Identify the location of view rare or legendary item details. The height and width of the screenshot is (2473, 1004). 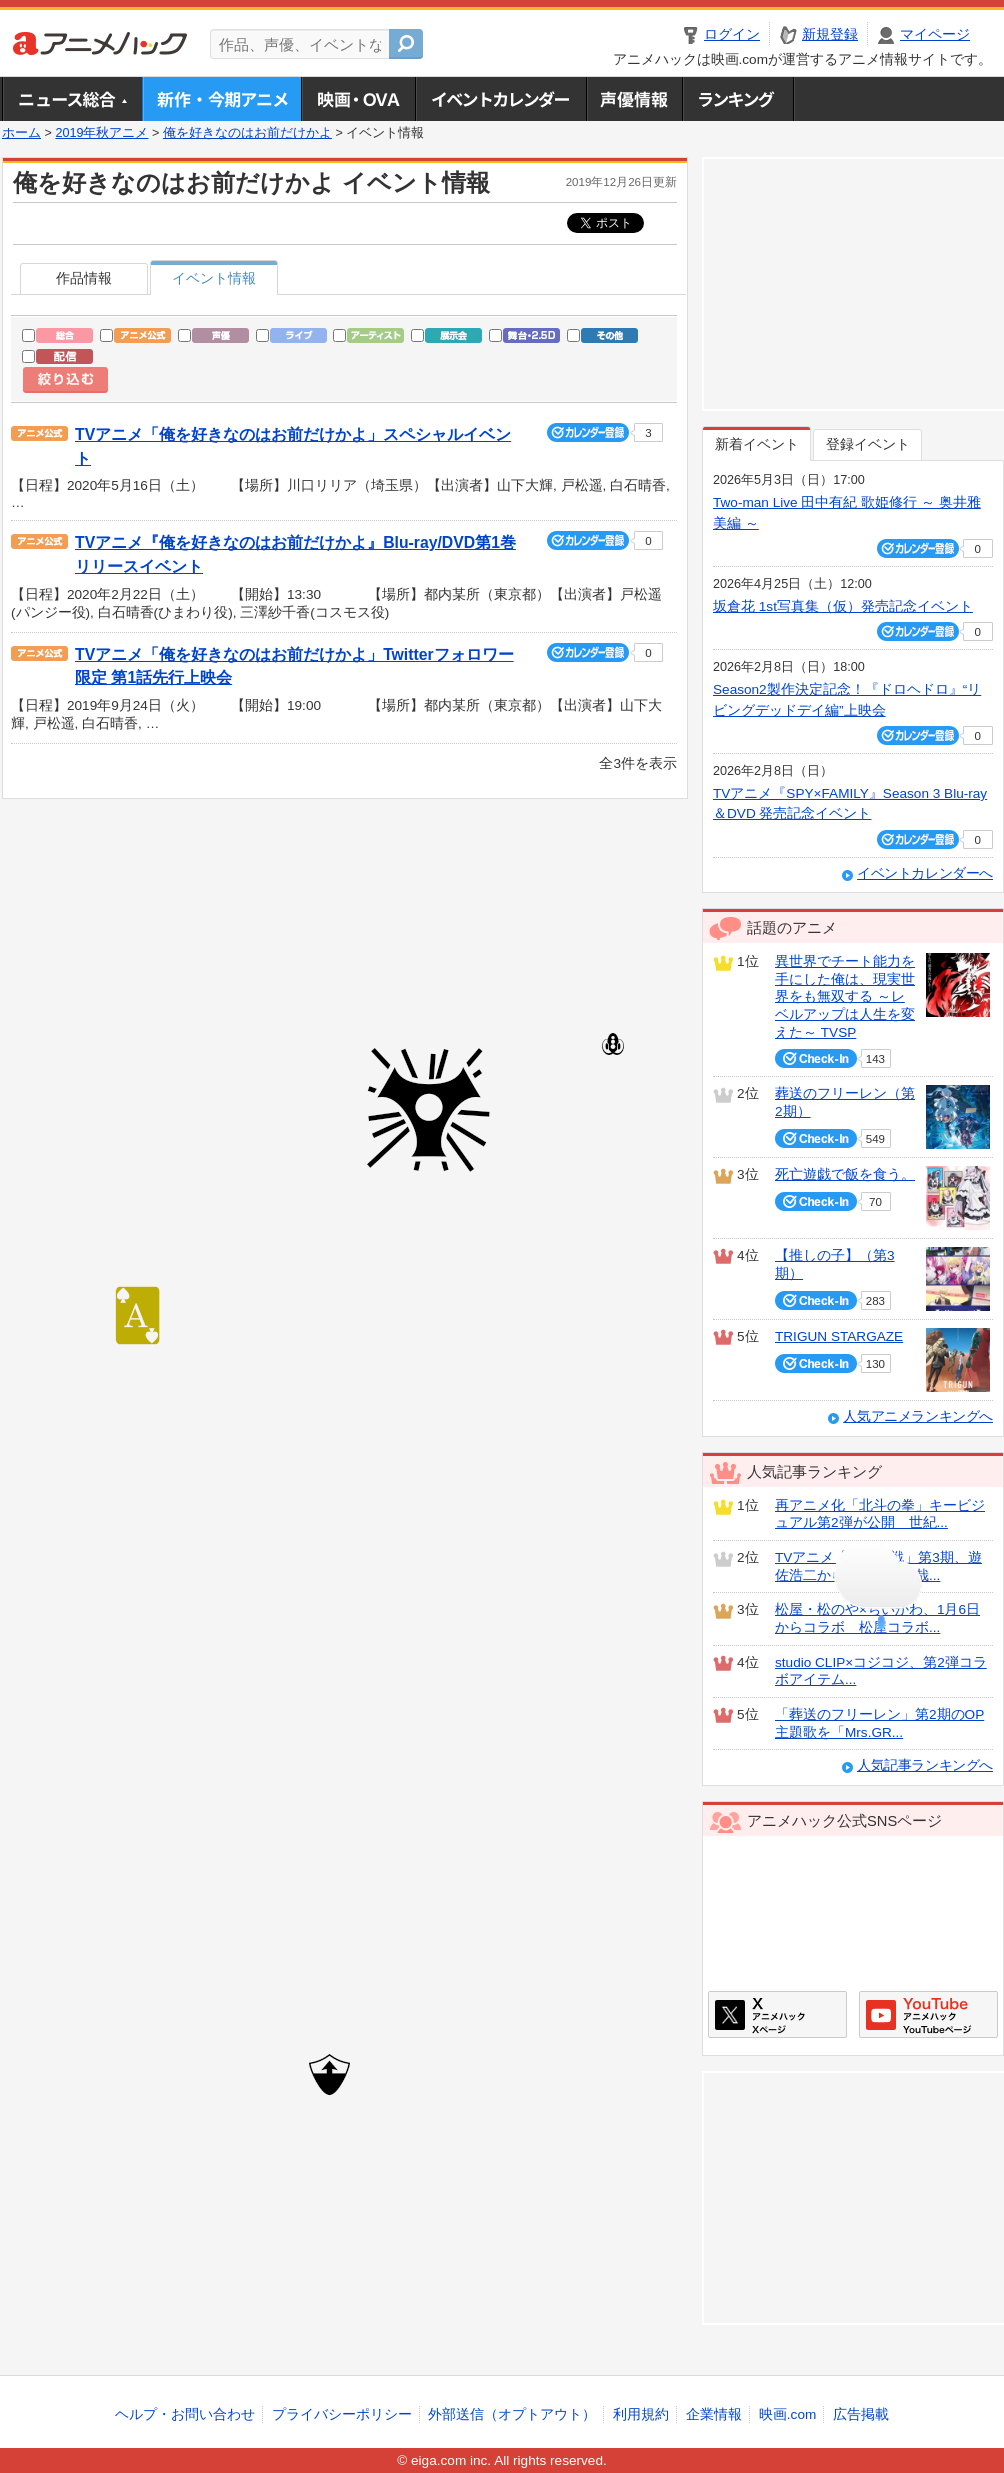
(429, 1110).